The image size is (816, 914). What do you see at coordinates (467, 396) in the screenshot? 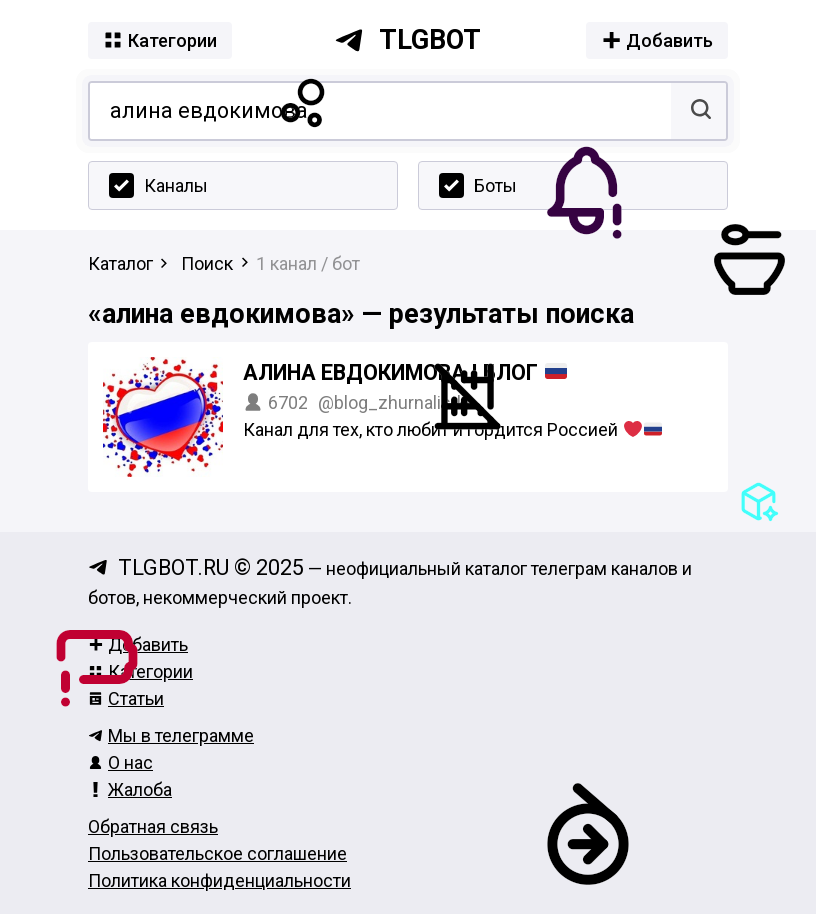
I see `disable calculation or counting feature` at bounding box center [467, 396].